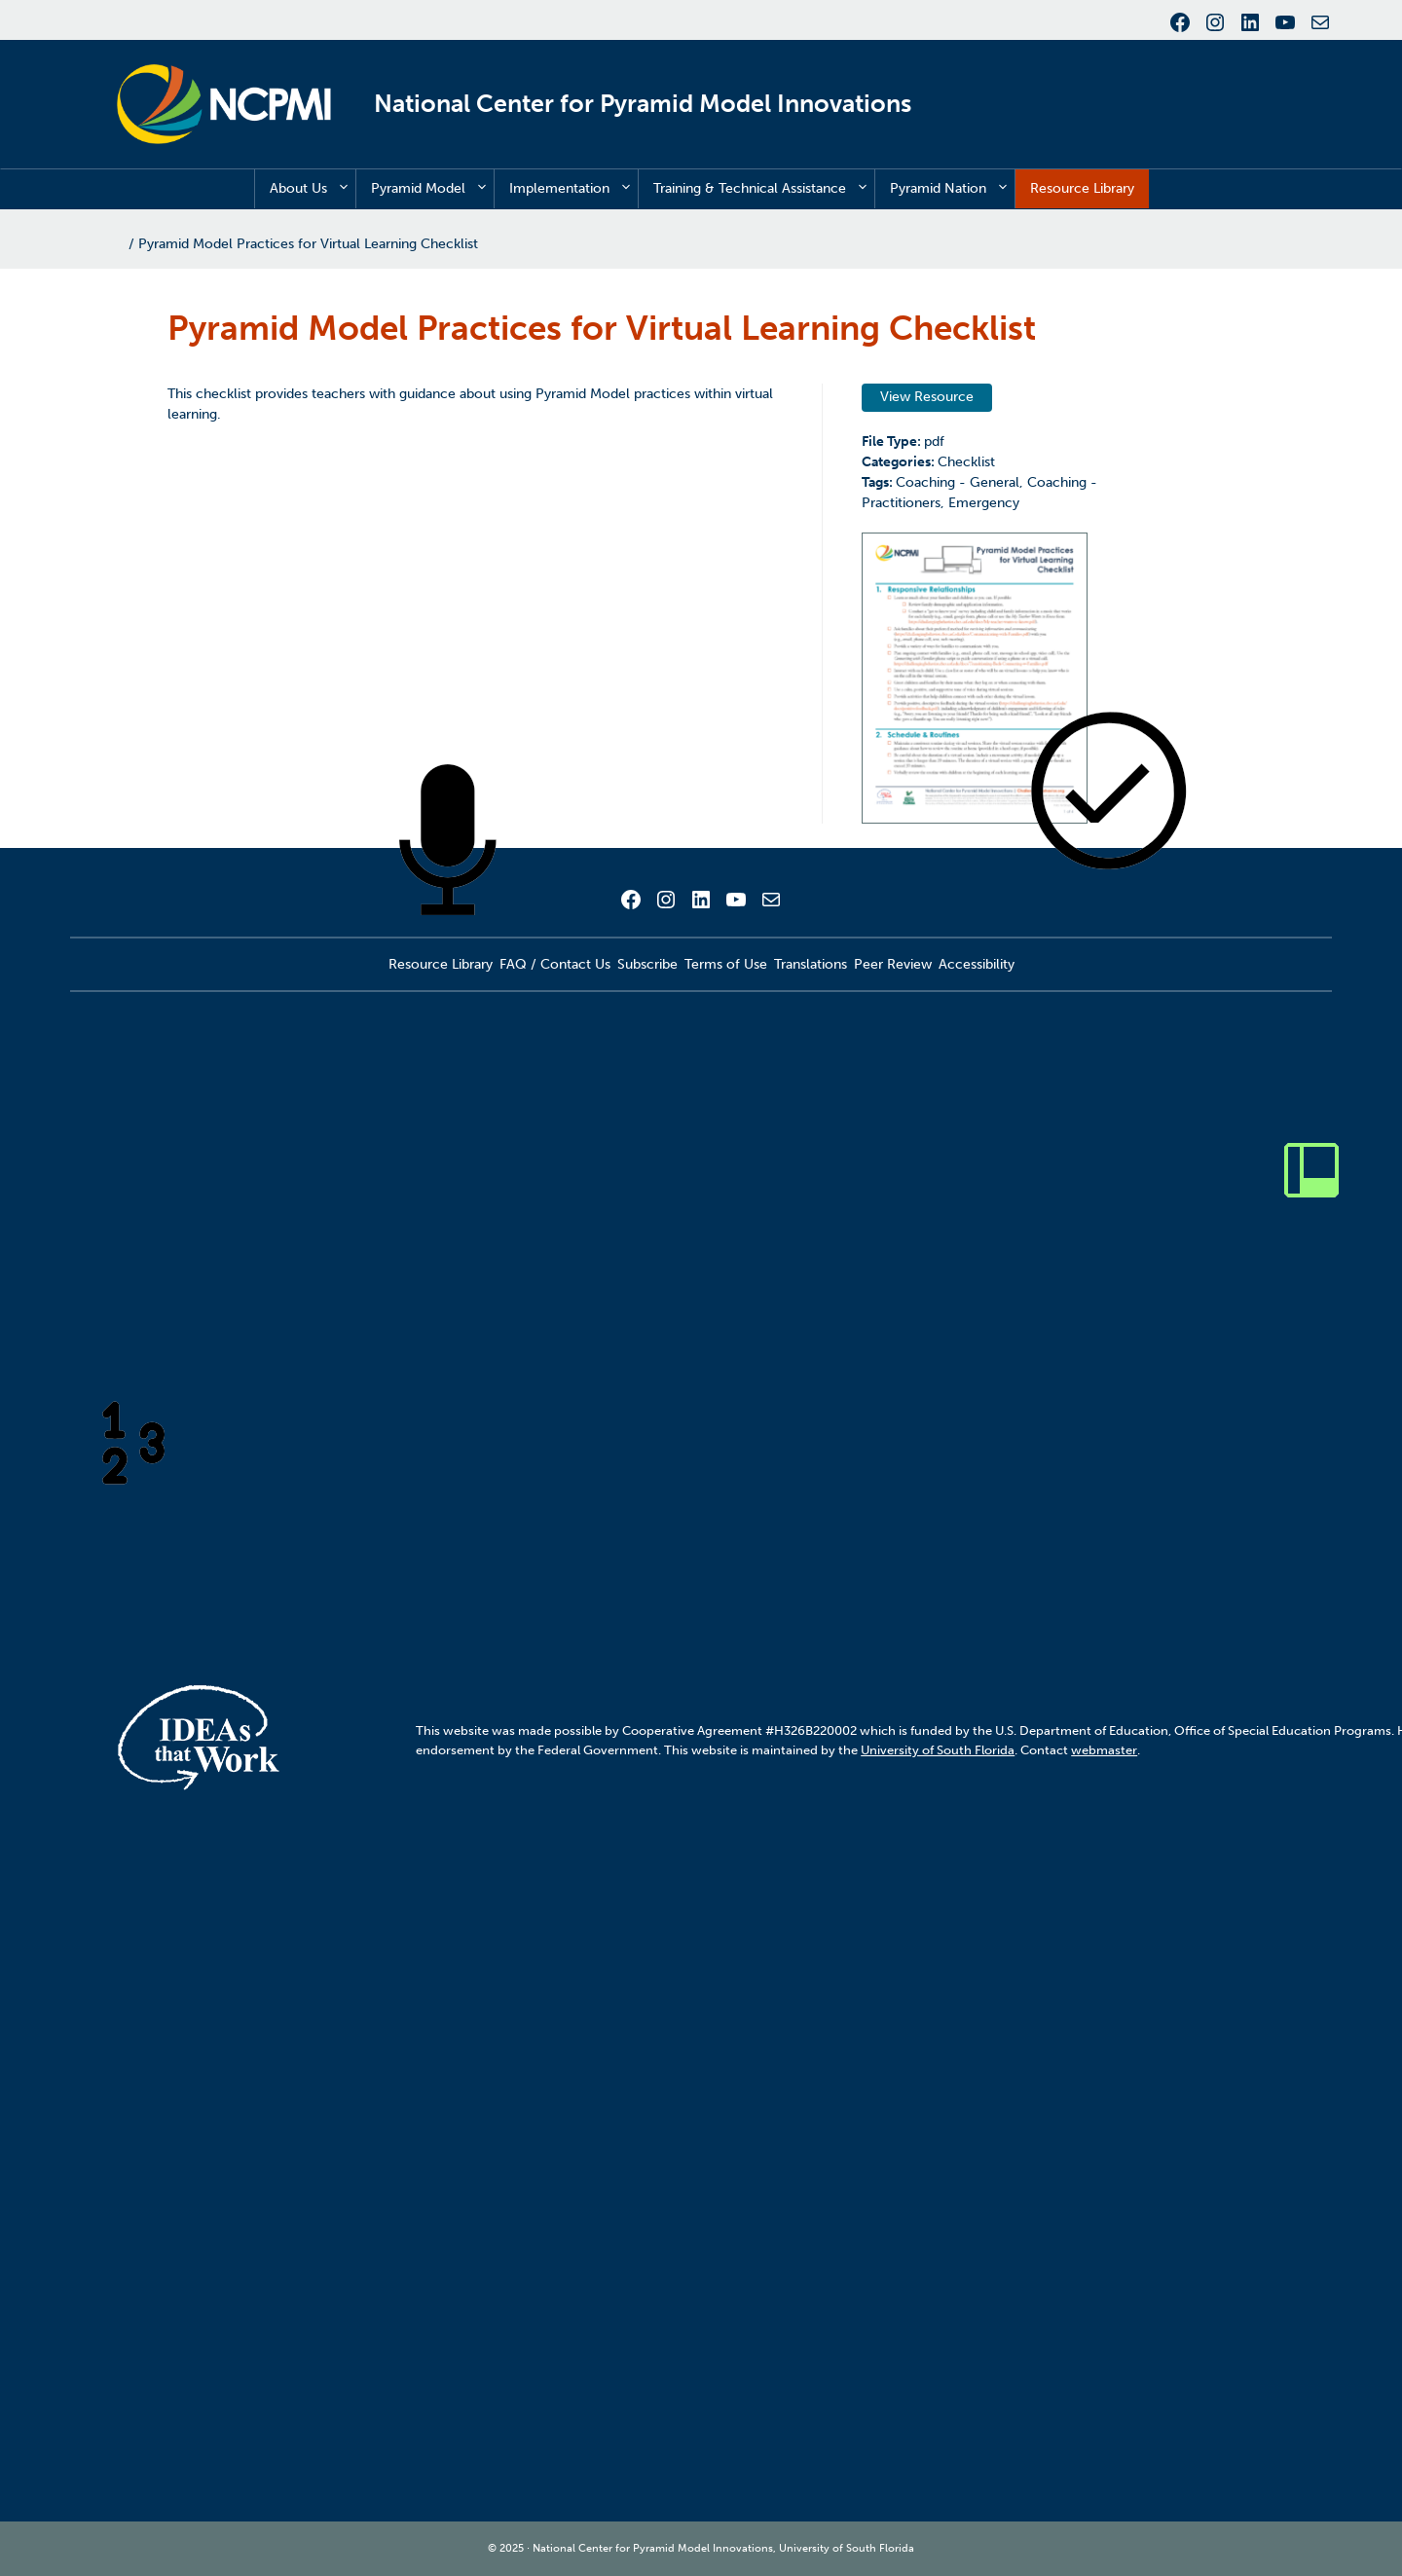 The width and height of the screenshot is (1402, 2576). Describe the element at coordinates (1110, 791) in the screenshot. I see `indicates a passed or successful test` at that location.